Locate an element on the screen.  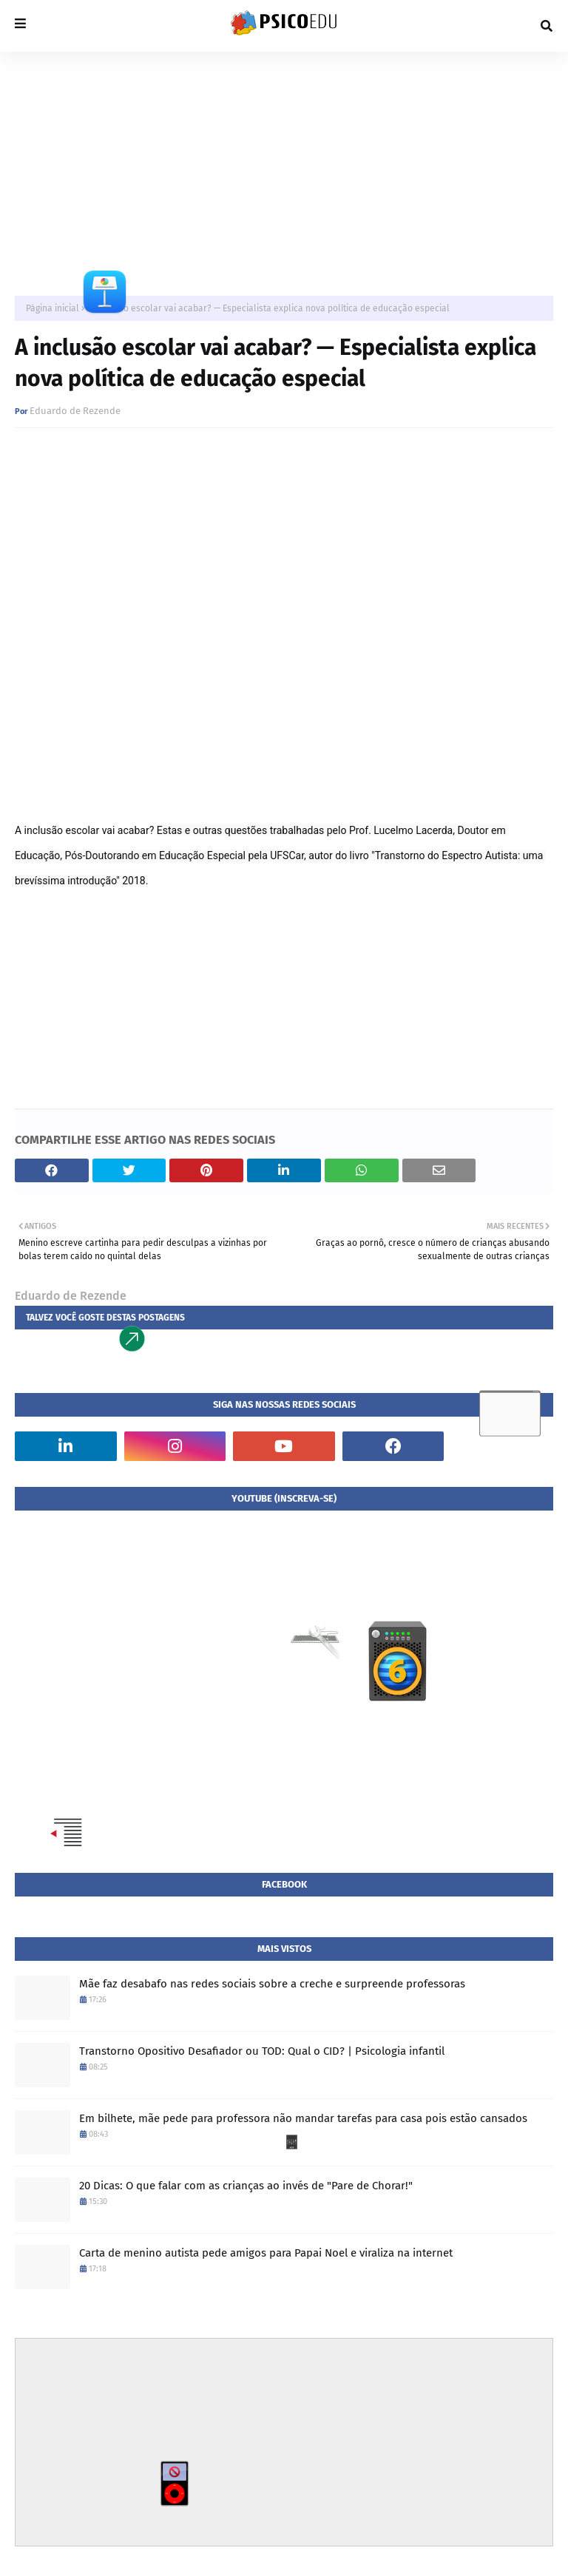
open audio control panel settings is located at coordinates (291, 2142).